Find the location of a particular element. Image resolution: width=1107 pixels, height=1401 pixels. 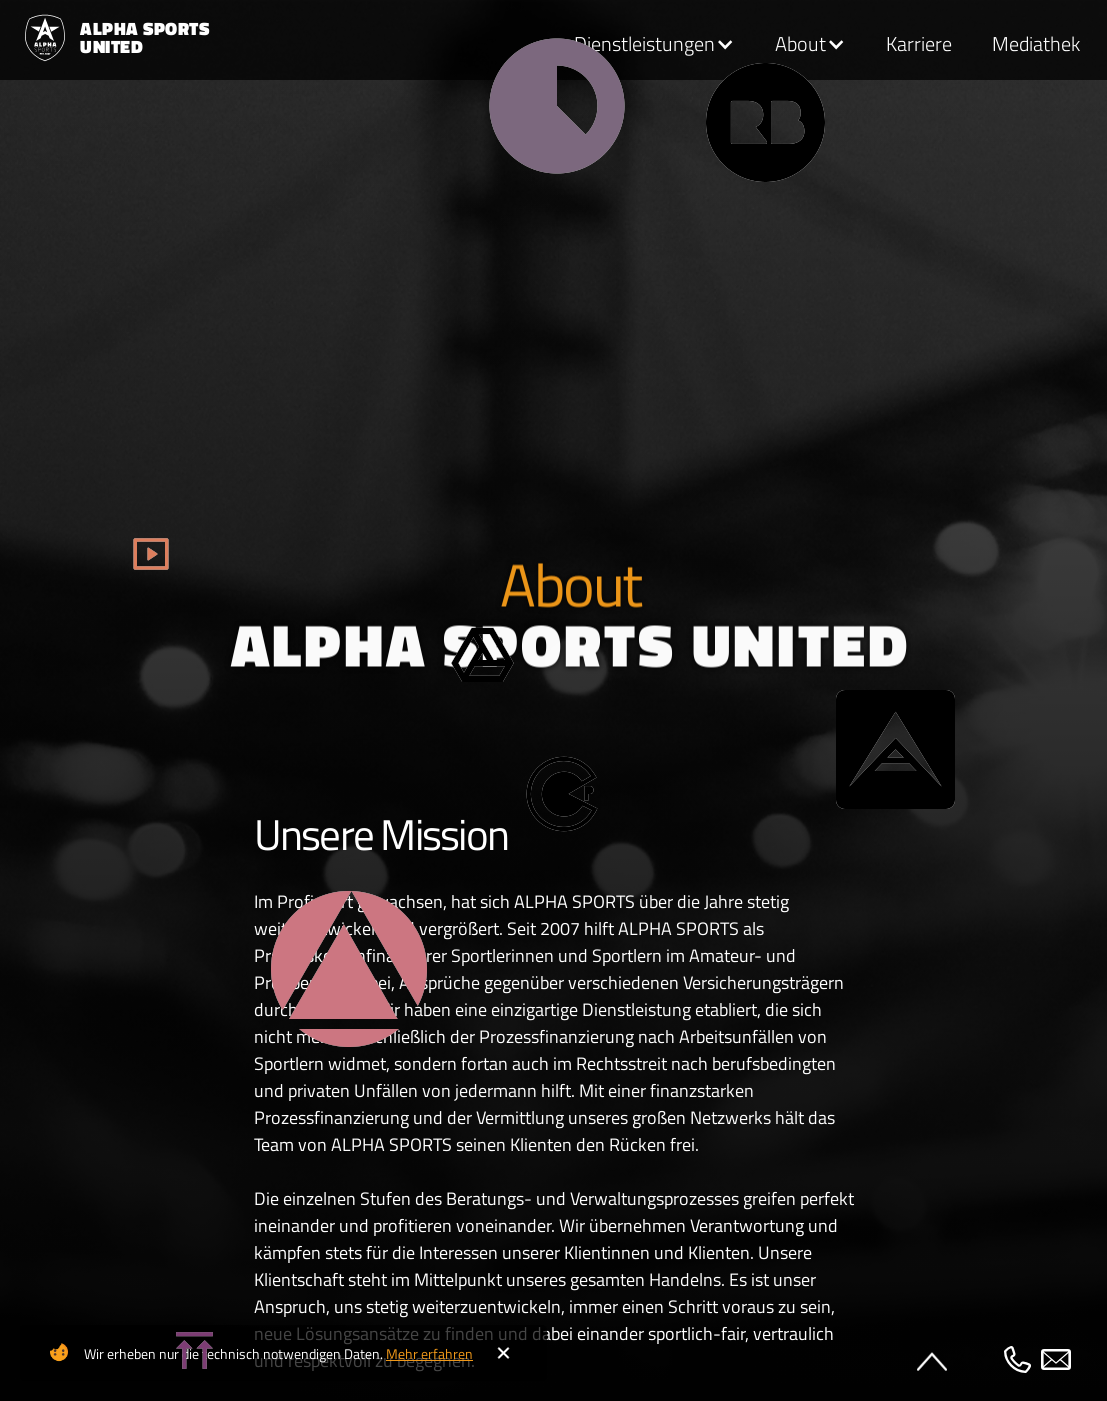

play a video or movie is located at coordinates (151, 554).